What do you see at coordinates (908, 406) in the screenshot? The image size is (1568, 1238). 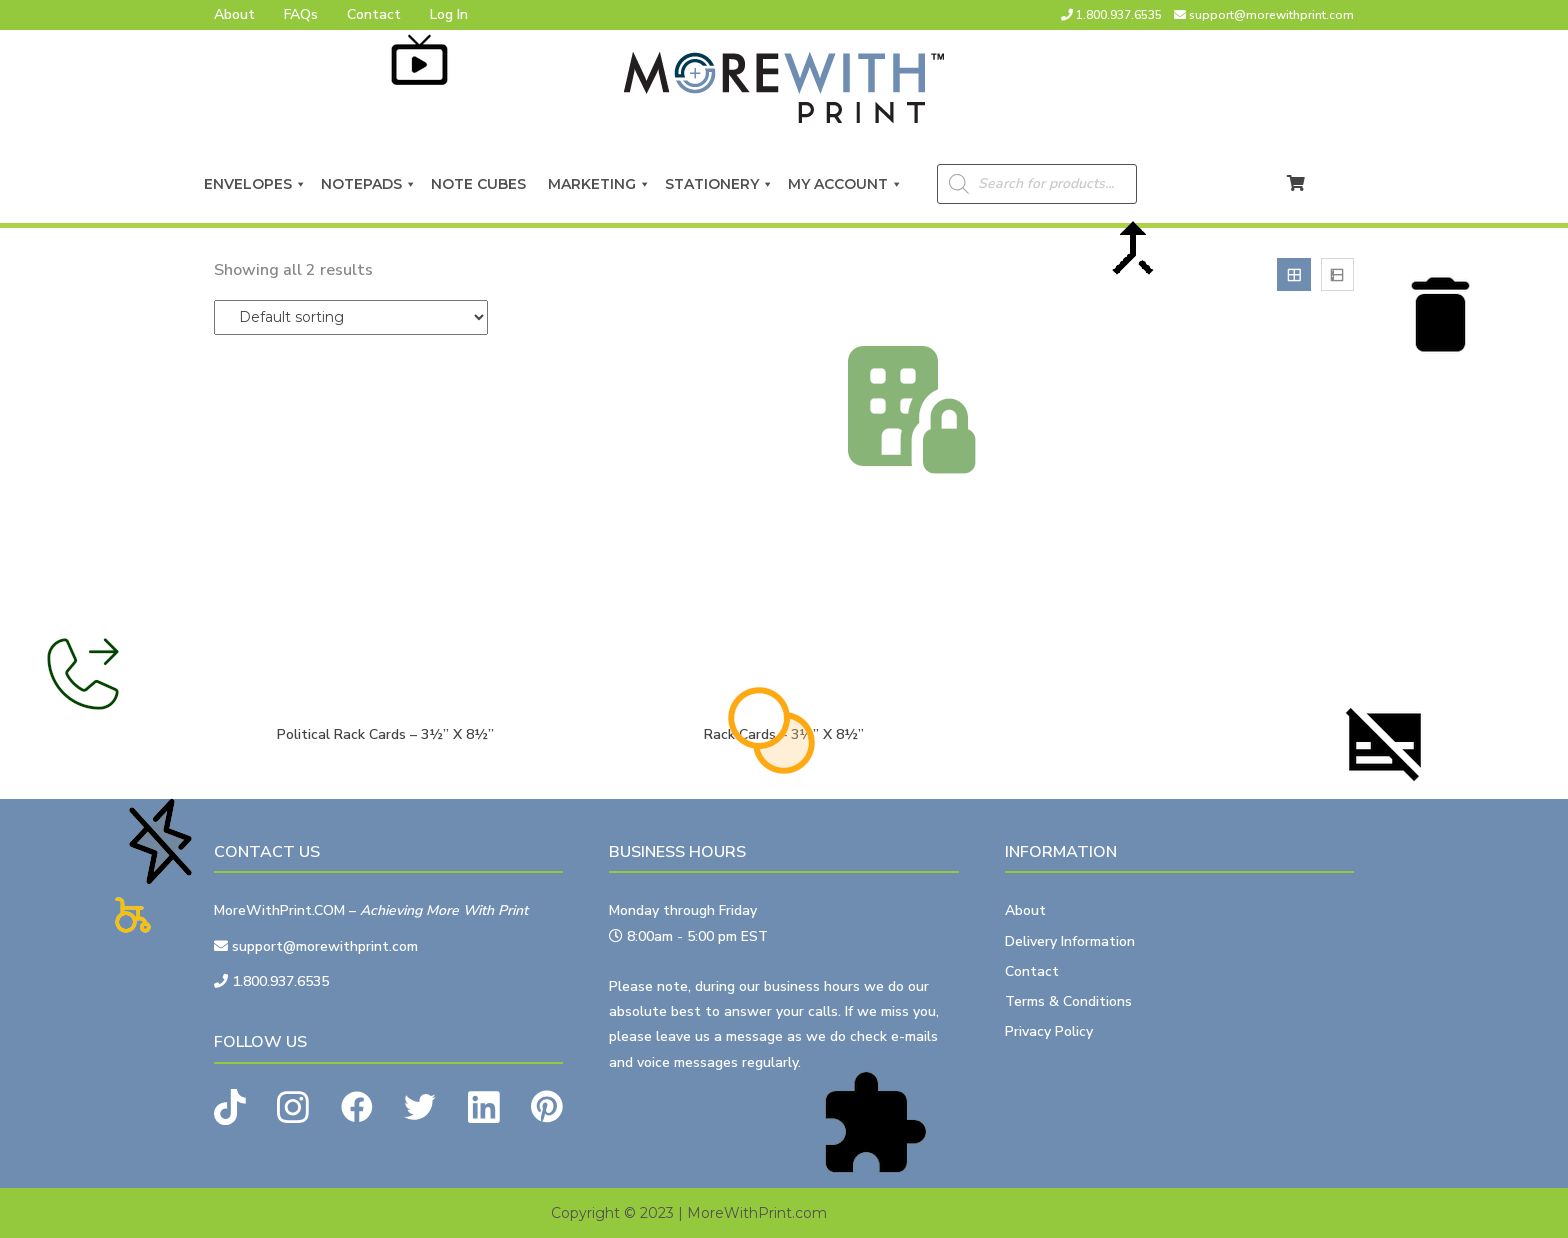 I see `secure building access control` at bounding box center [908, 406].